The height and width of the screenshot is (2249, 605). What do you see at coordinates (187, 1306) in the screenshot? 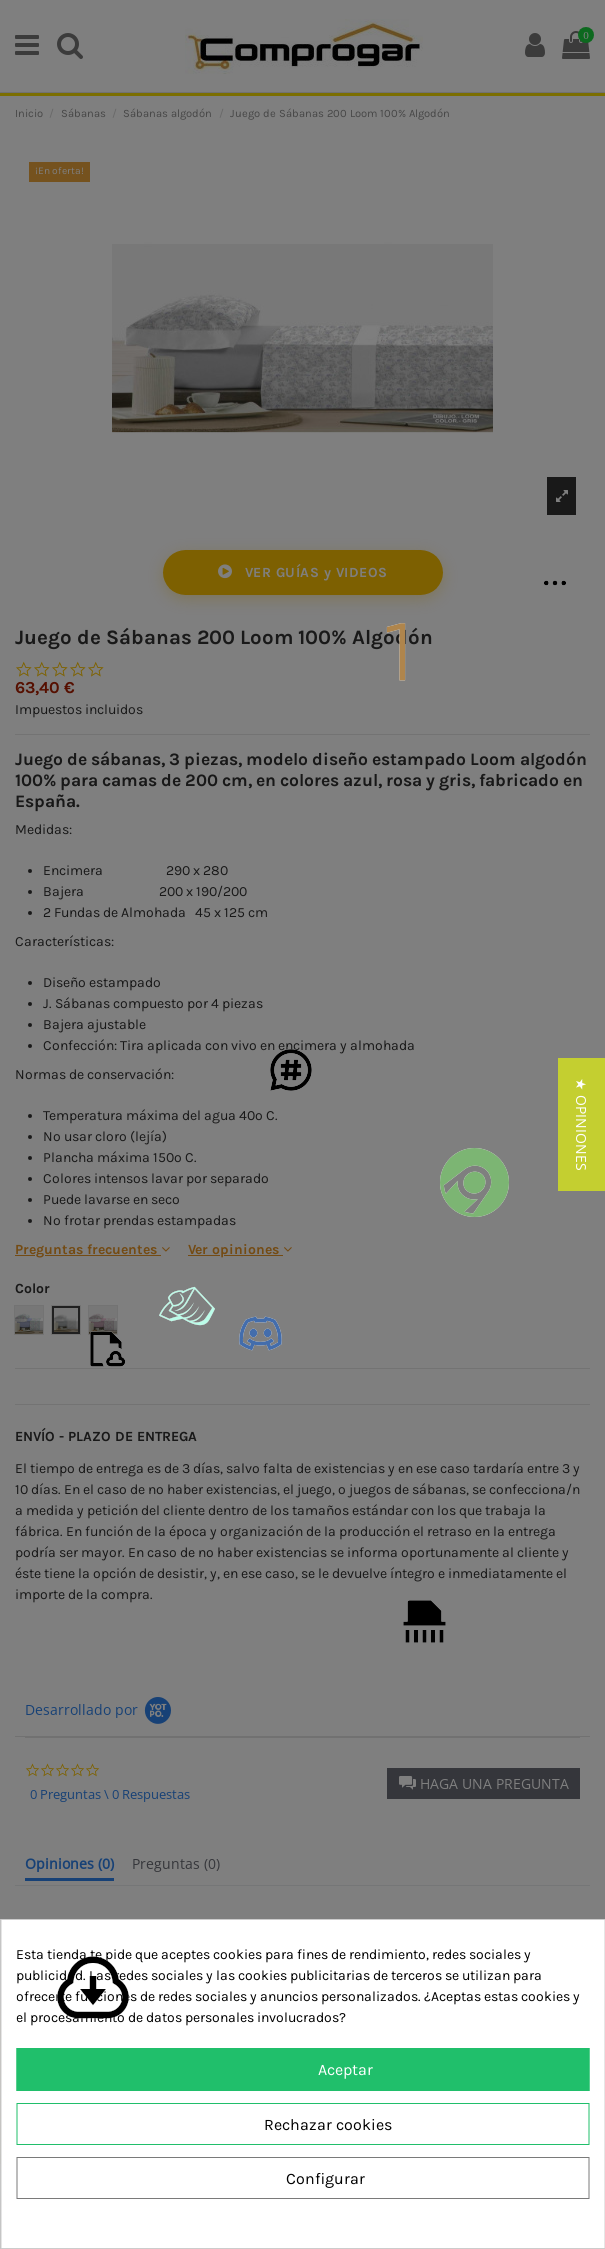
I see `lefthook git hooks manager logo` at bounding box center [187, 1306].